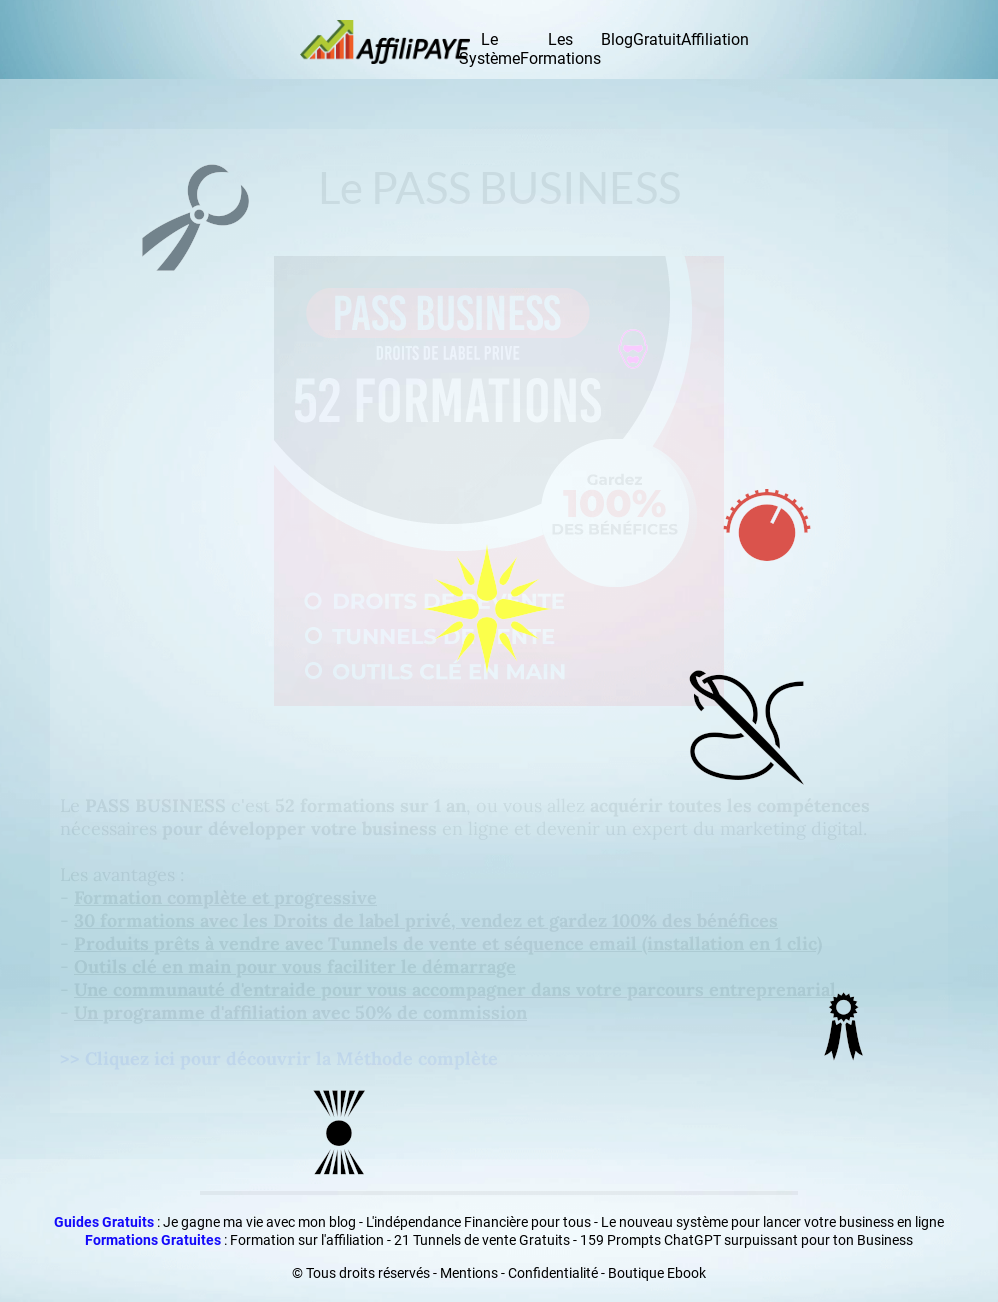  Describe the element at coordinates (767, 525) in the screenshot. I see `adjust volume or settings level` at that location.